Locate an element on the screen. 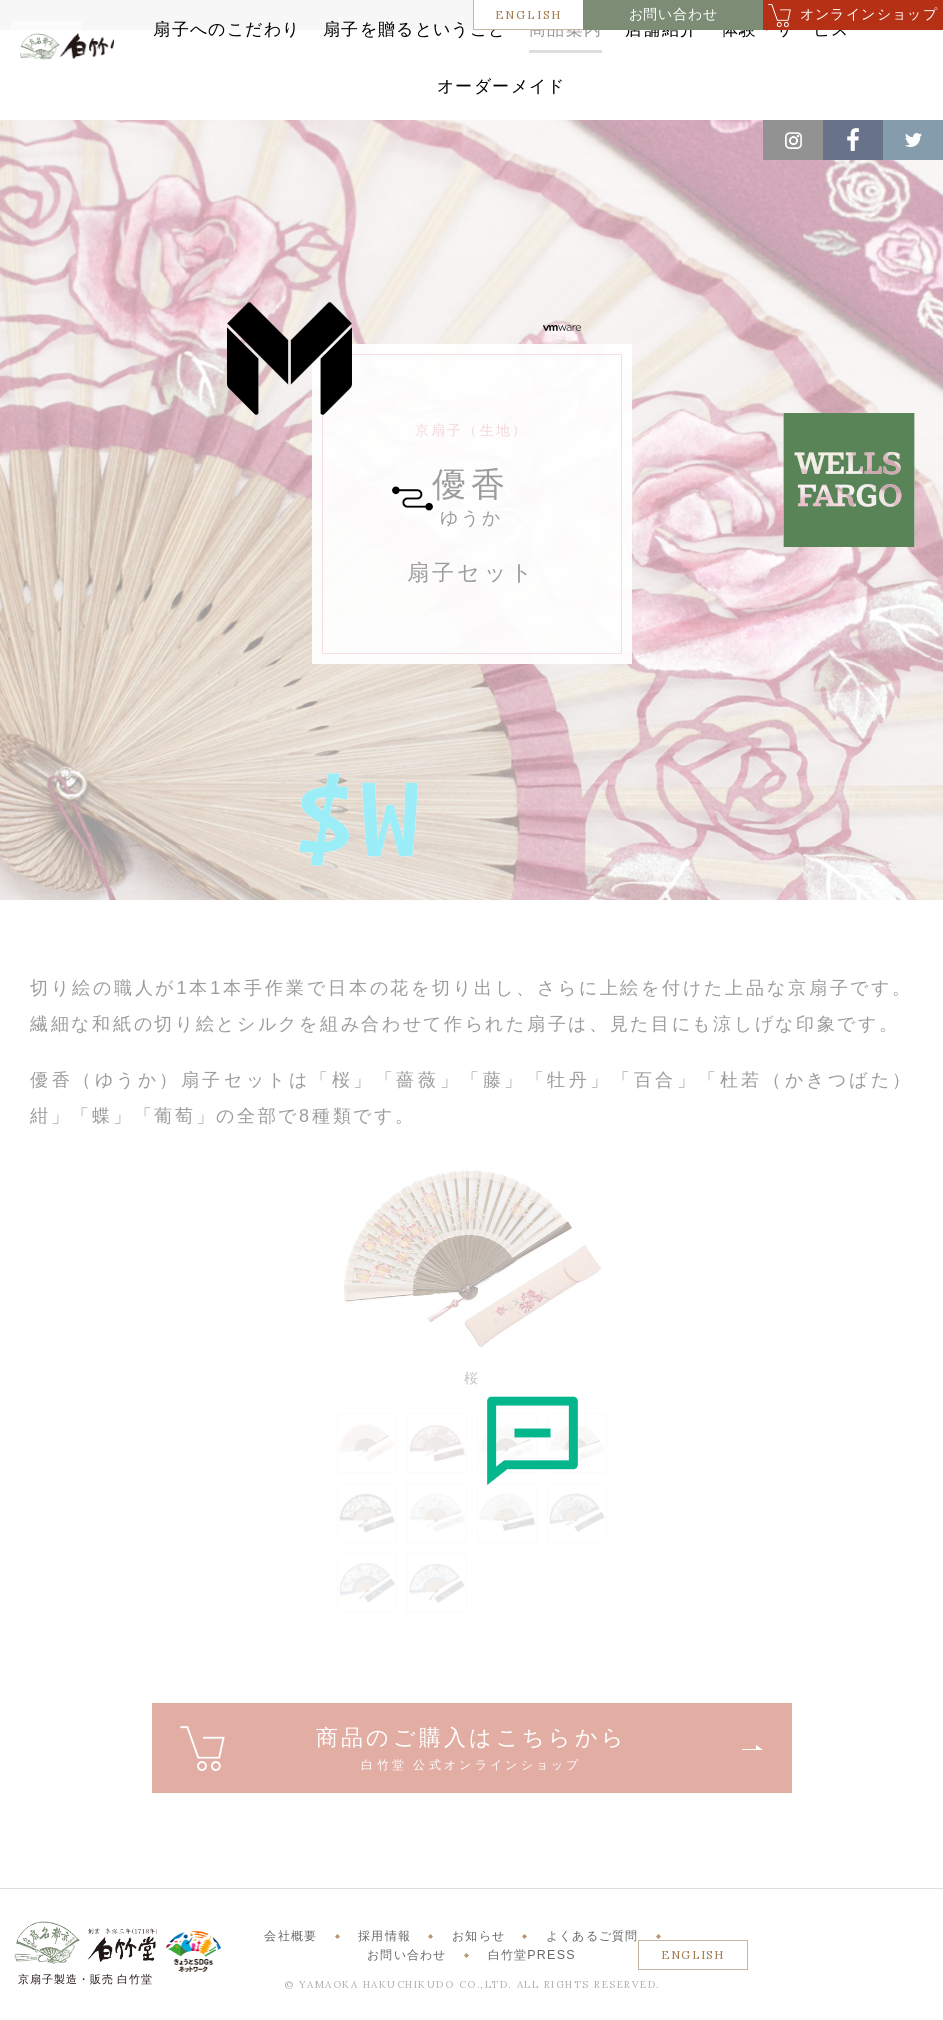 Image resolution: width=943 pixels, height=2020 pixels. relay app logo is located at coordinates (412, 498).